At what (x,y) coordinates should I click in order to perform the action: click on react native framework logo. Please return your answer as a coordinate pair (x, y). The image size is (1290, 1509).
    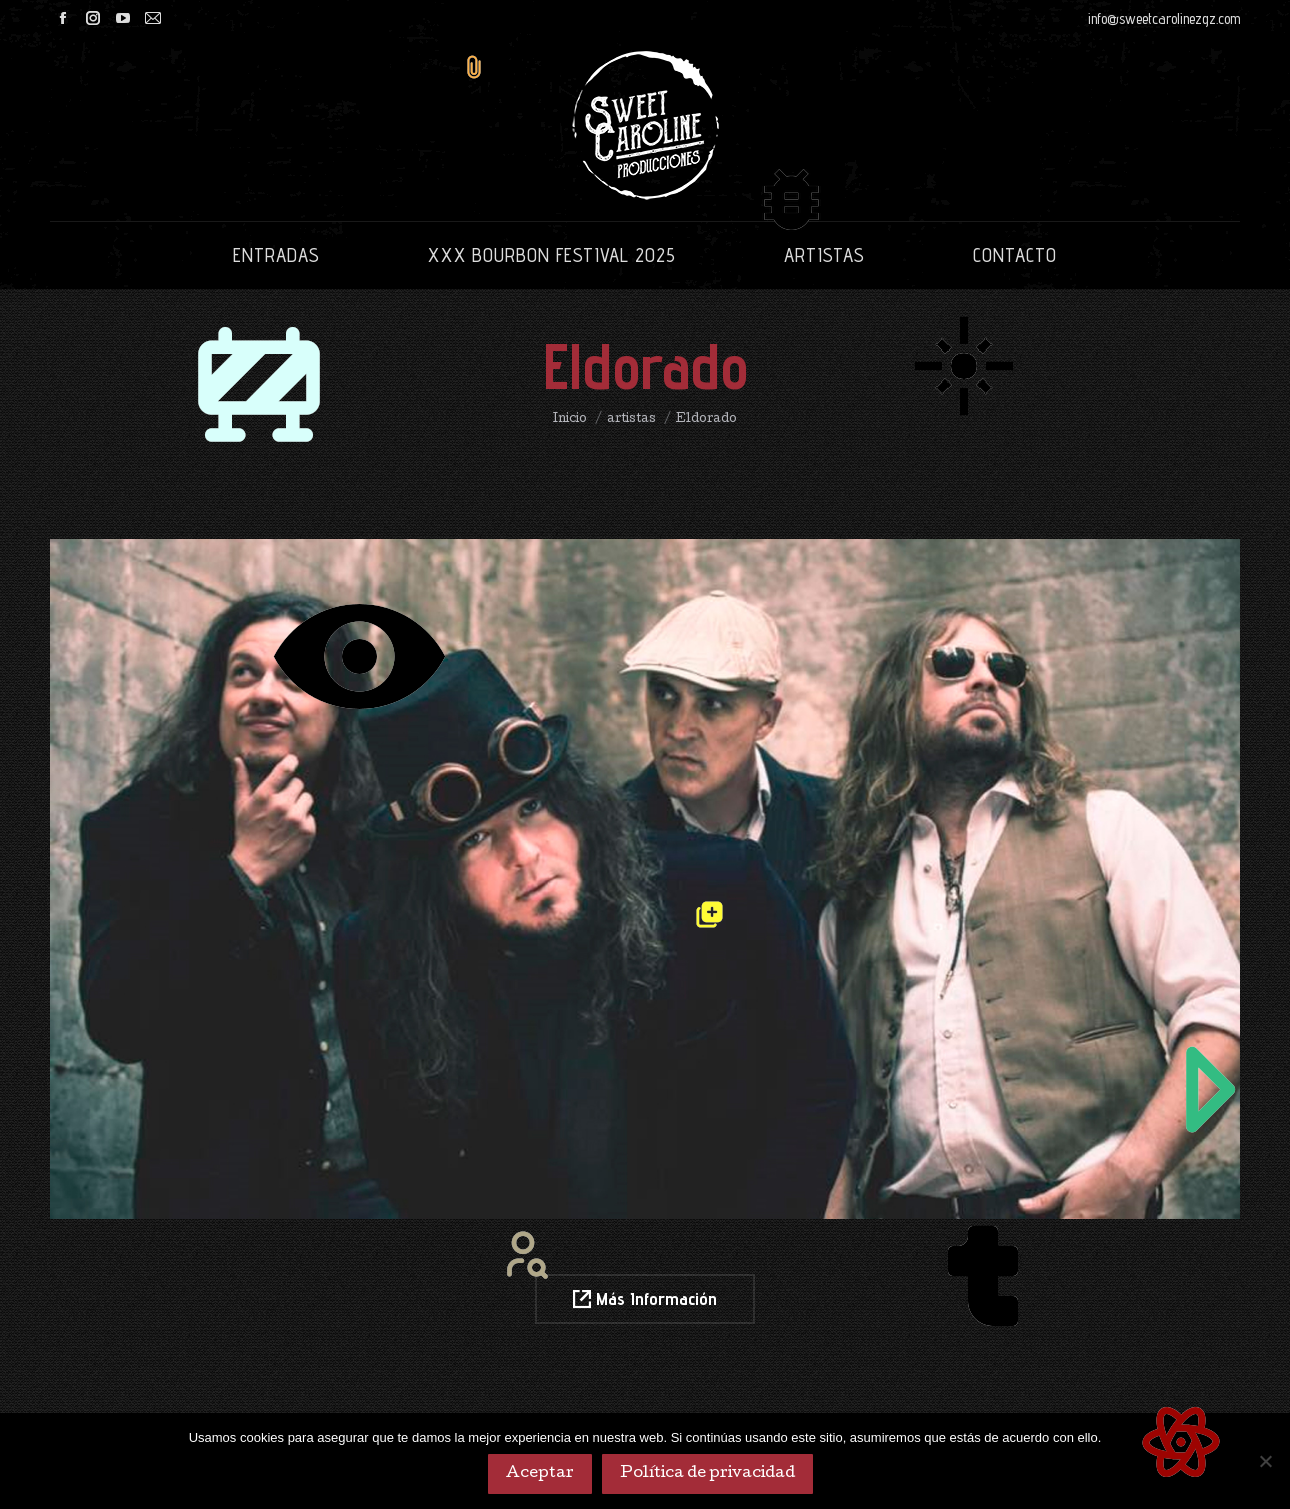
    Looking at the image, I should click on (1181, 1442).